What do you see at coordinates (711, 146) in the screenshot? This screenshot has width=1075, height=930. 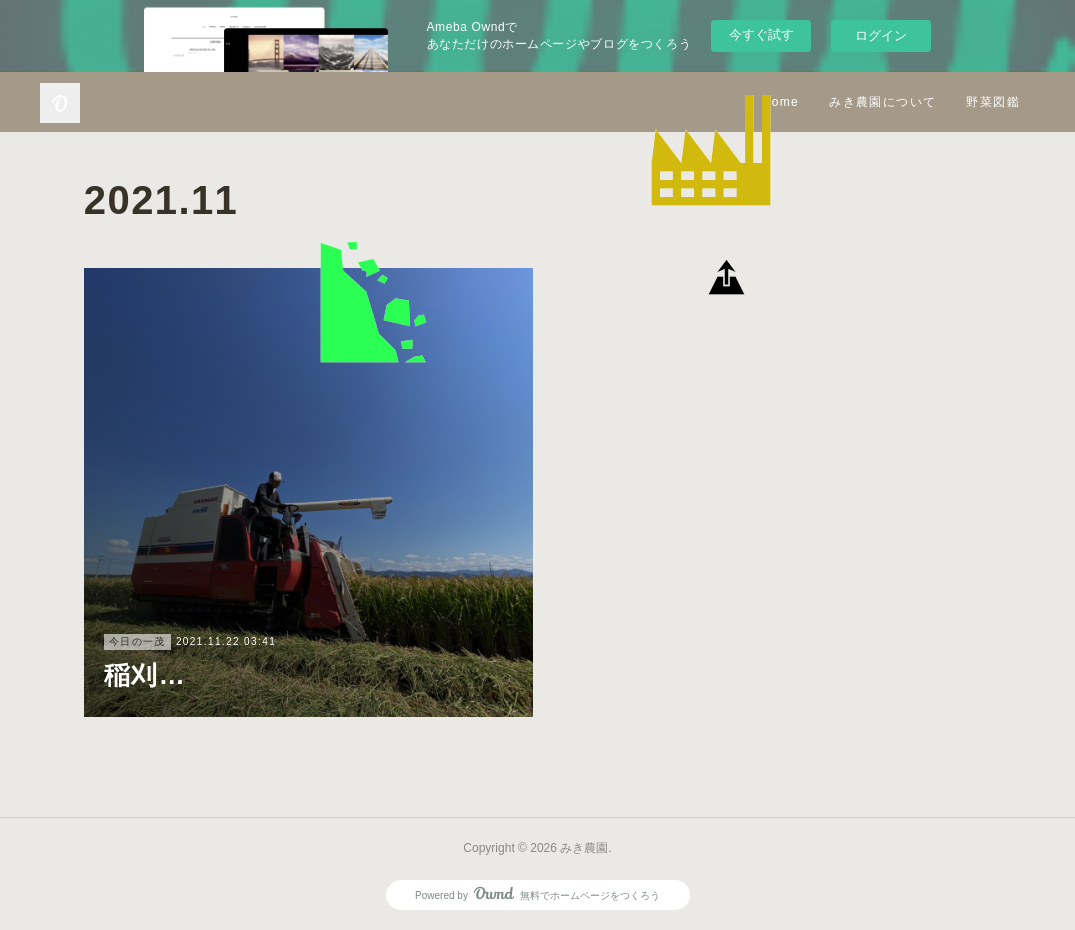 I see `access factory or manufacturing settings` at bounding box center [711, 146].